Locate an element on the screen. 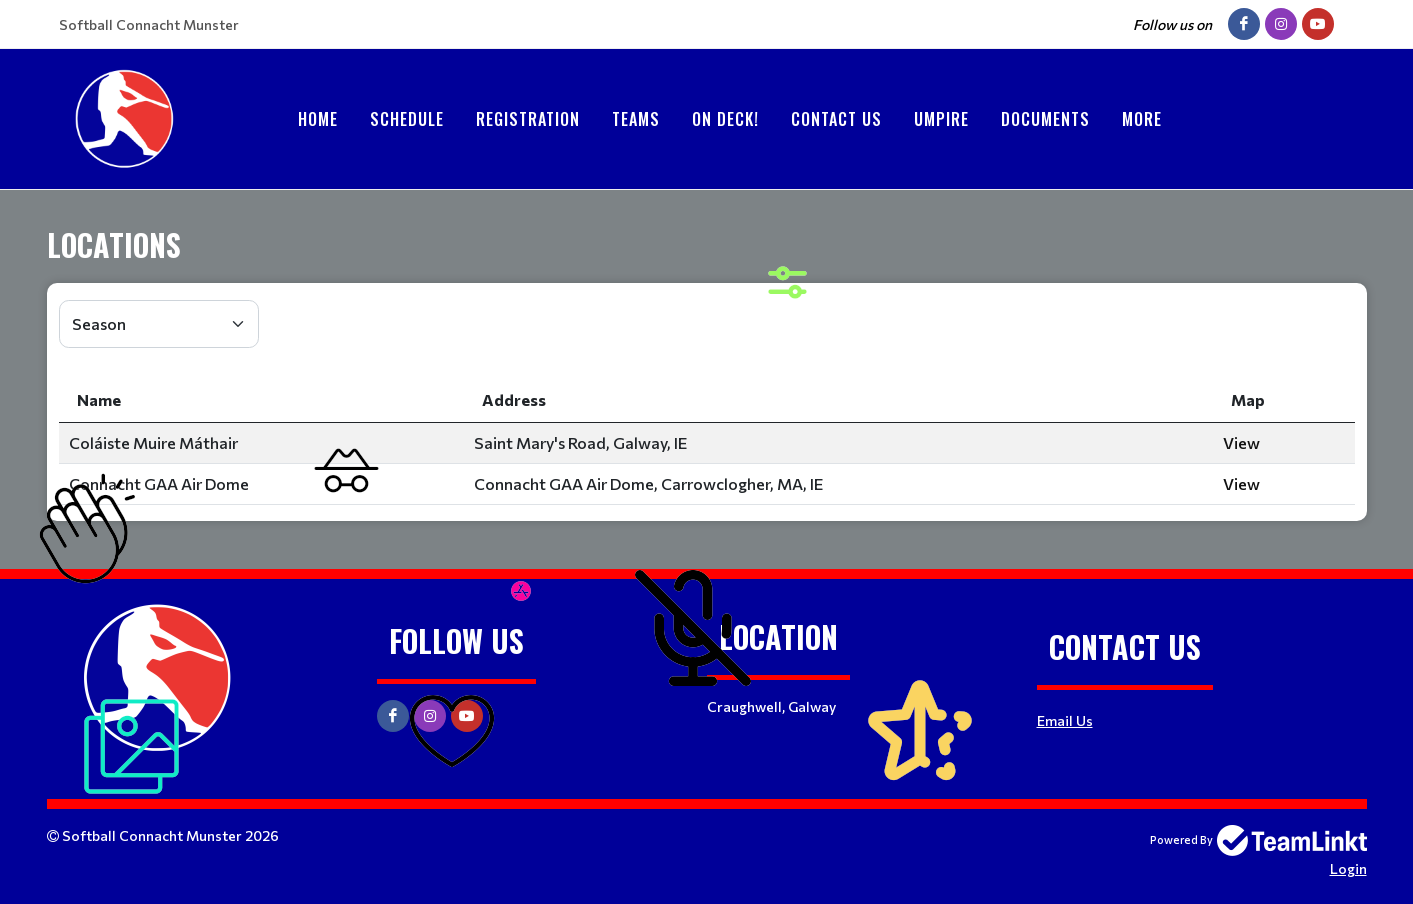  applaud or show appreciation for content is located at coordinates (85, 528).